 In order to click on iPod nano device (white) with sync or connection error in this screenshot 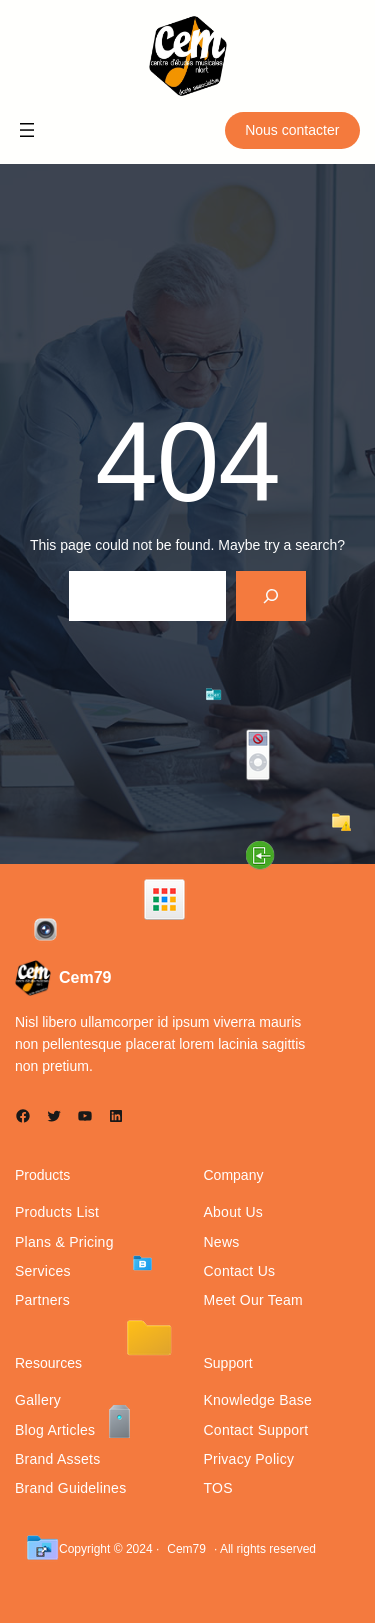, I will do `click(258, 755)`.